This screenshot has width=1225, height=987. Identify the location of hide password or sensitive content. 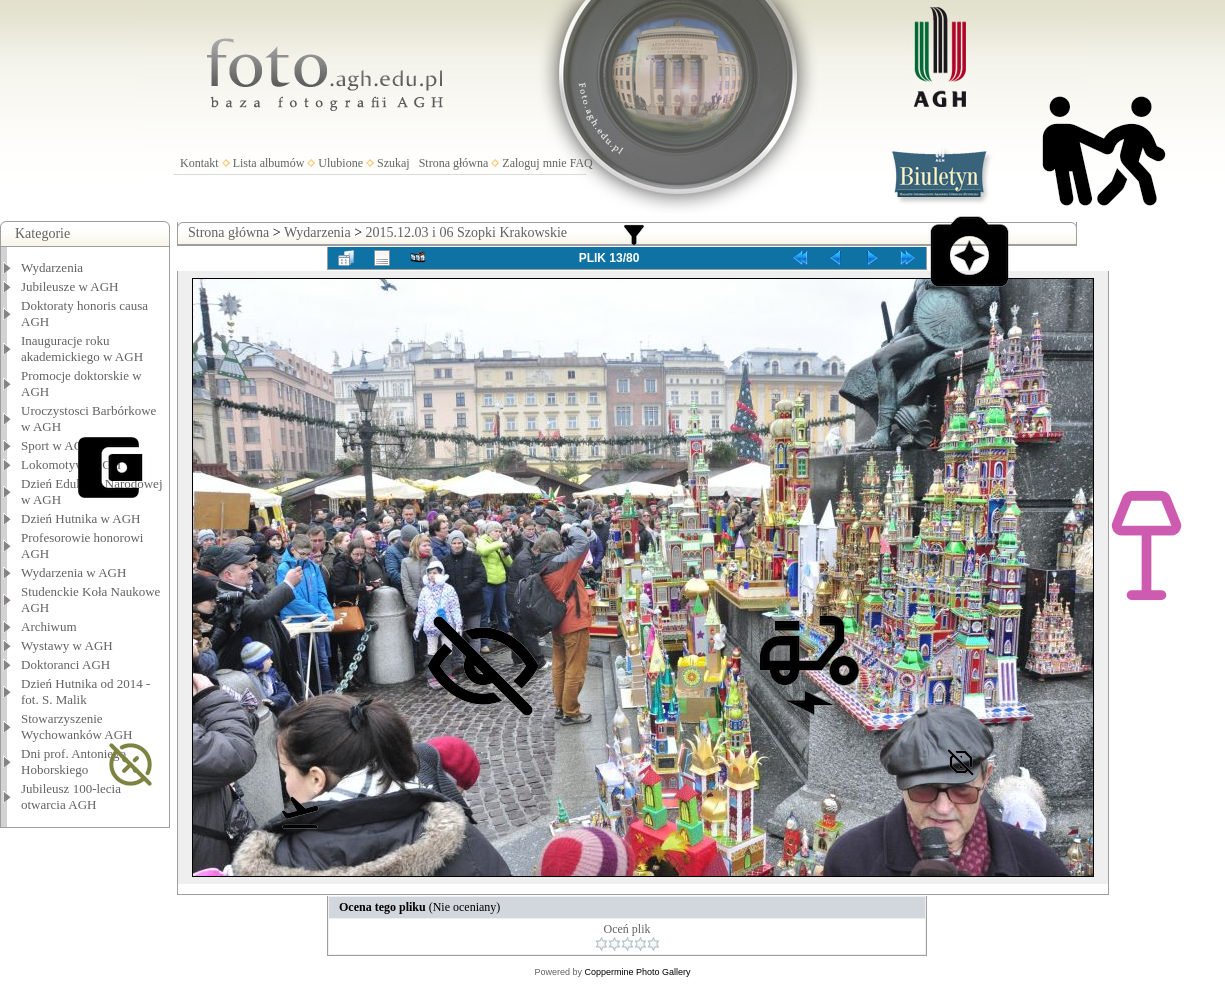
(483, 666).